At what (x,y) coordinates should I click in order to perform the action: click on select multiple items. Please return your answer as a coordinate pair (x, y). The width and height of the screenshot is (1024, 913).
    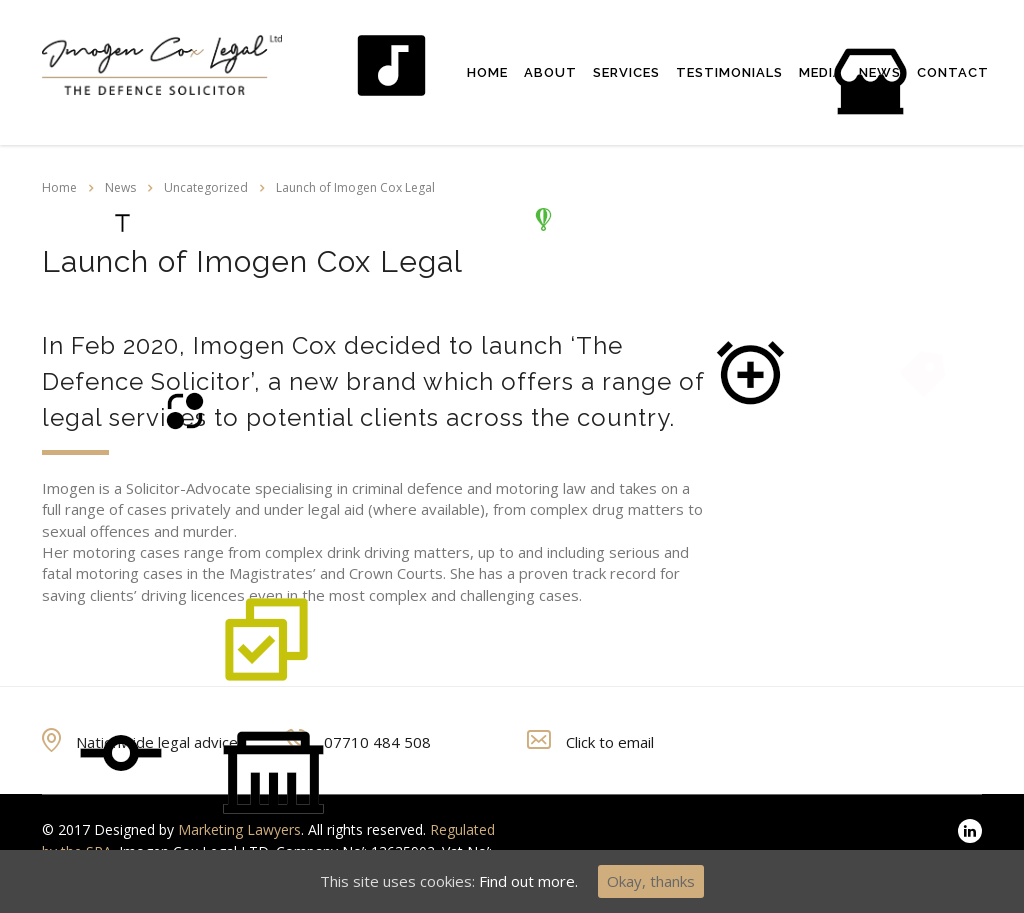
    Looking at the image, I should click on (266, 639).